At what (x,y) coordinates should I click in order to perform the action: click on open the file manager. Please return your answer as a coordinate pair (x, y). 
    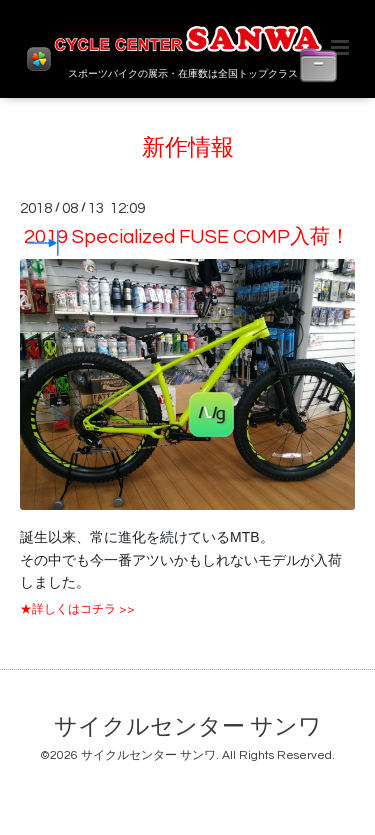
    Looking at the image, I should click on (318, 64).